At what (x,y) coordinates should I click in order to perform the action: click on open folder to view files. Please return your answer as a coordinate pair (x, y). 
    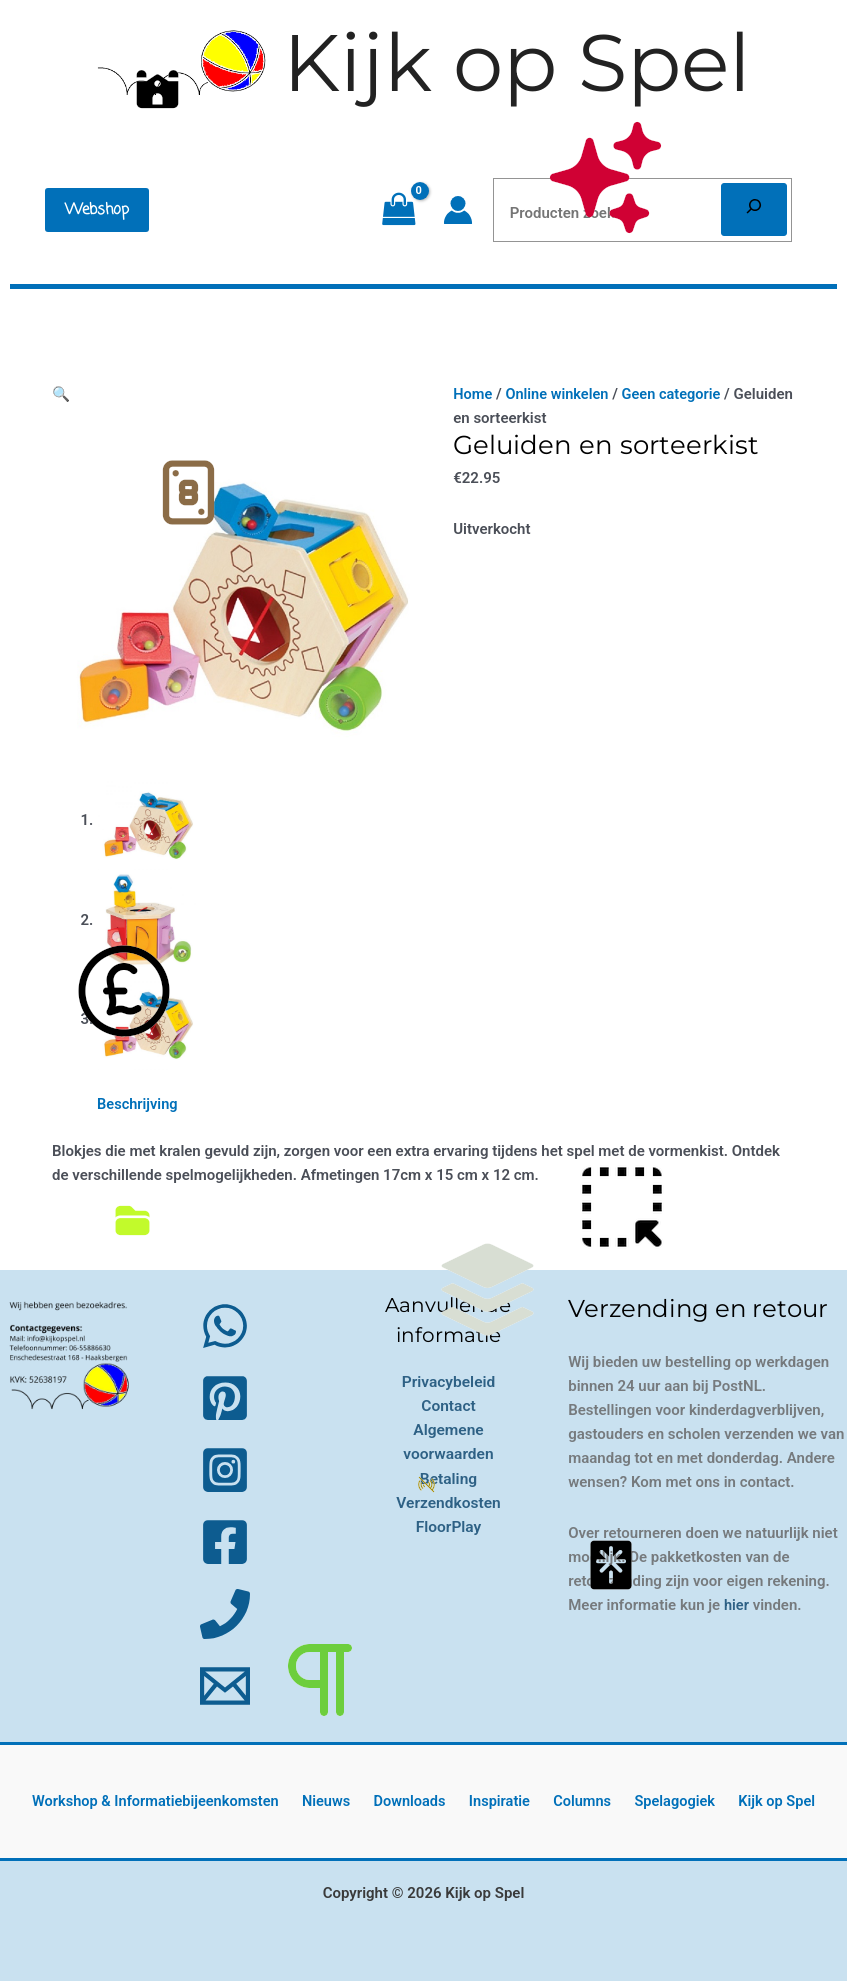
    Looking at the image, I should click on (132, 1220).